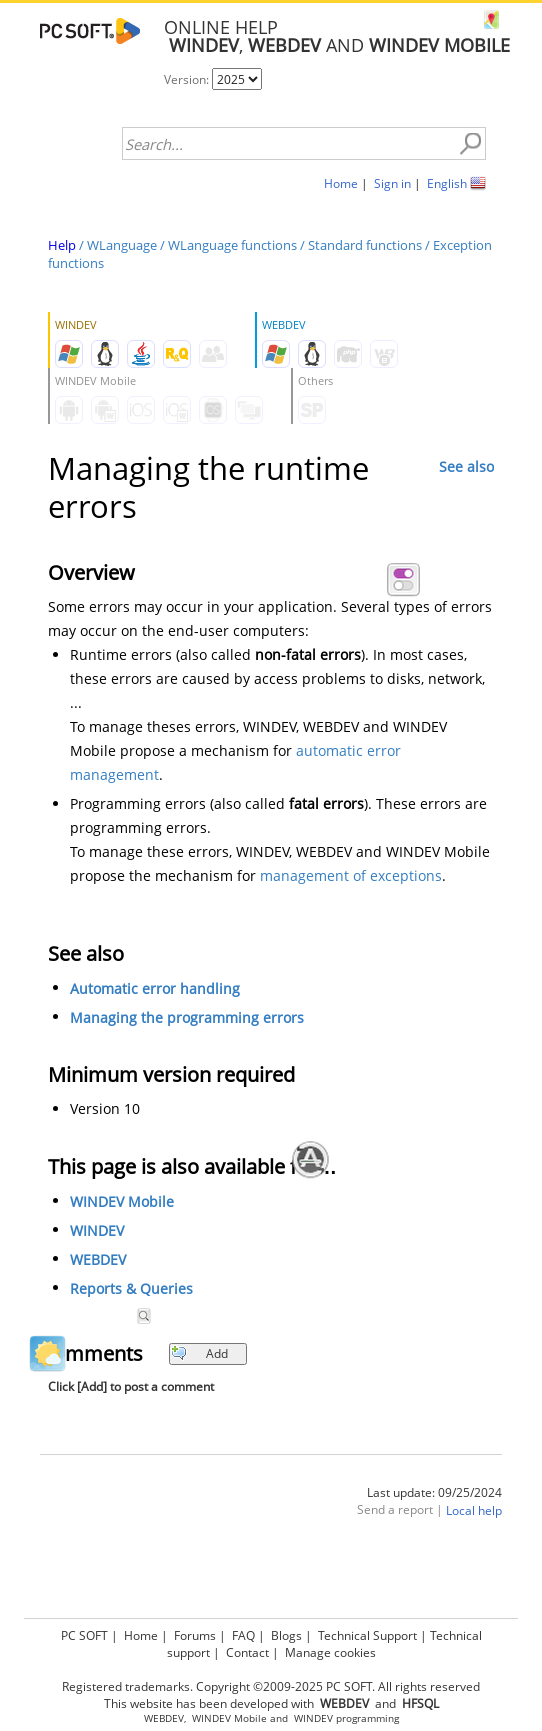  I want to click on open system settings, so click(403, 579).